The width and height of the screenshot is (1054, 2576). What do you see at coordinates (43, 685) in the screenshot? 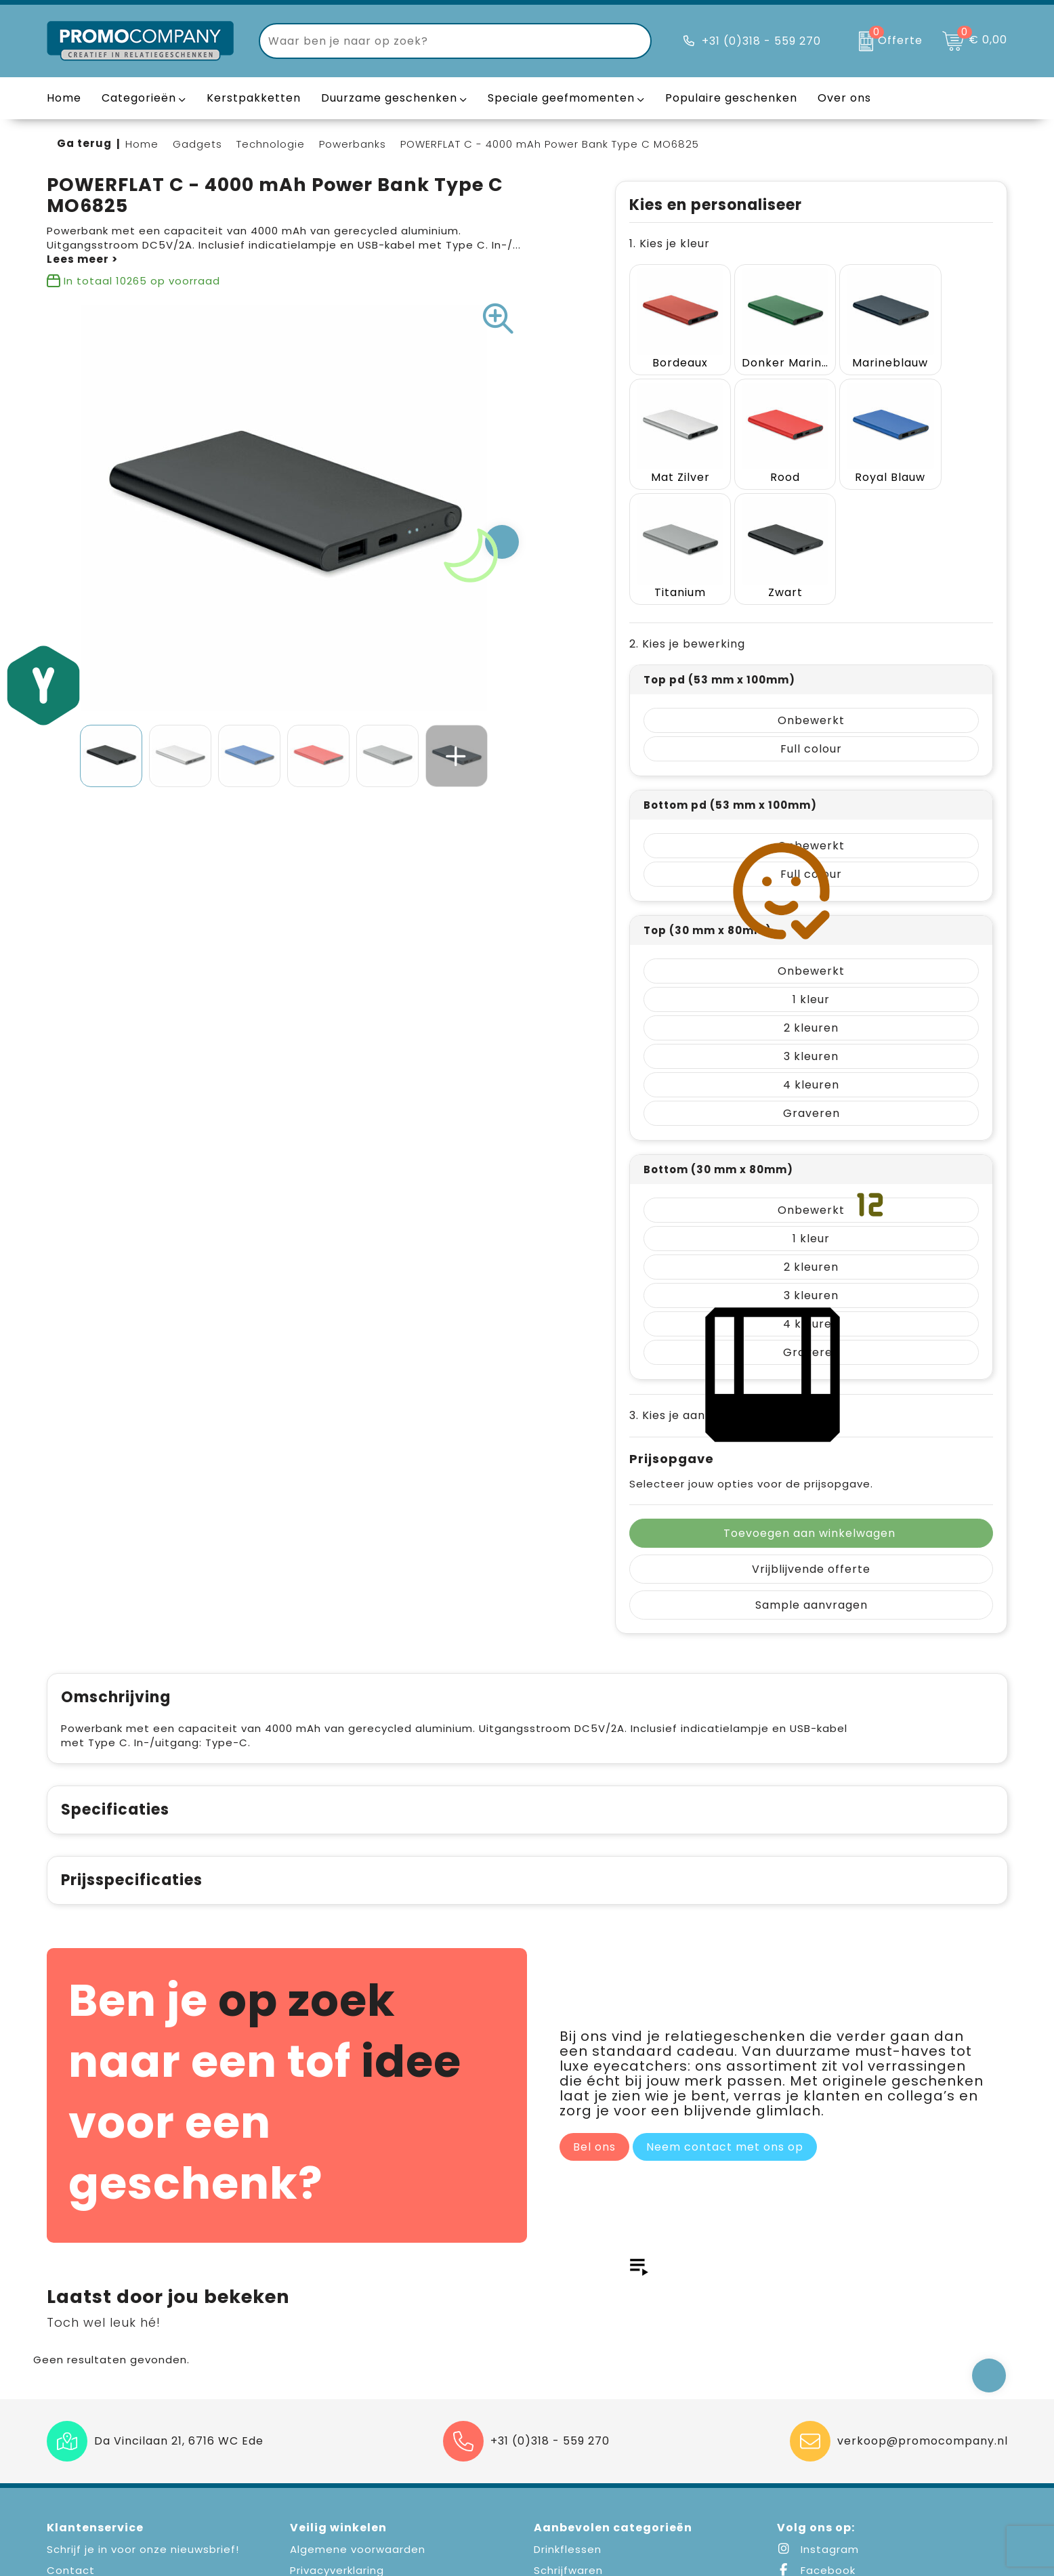
I see `indicates a Y Combinator or YC-related feature` at bounding box center [43, 685].